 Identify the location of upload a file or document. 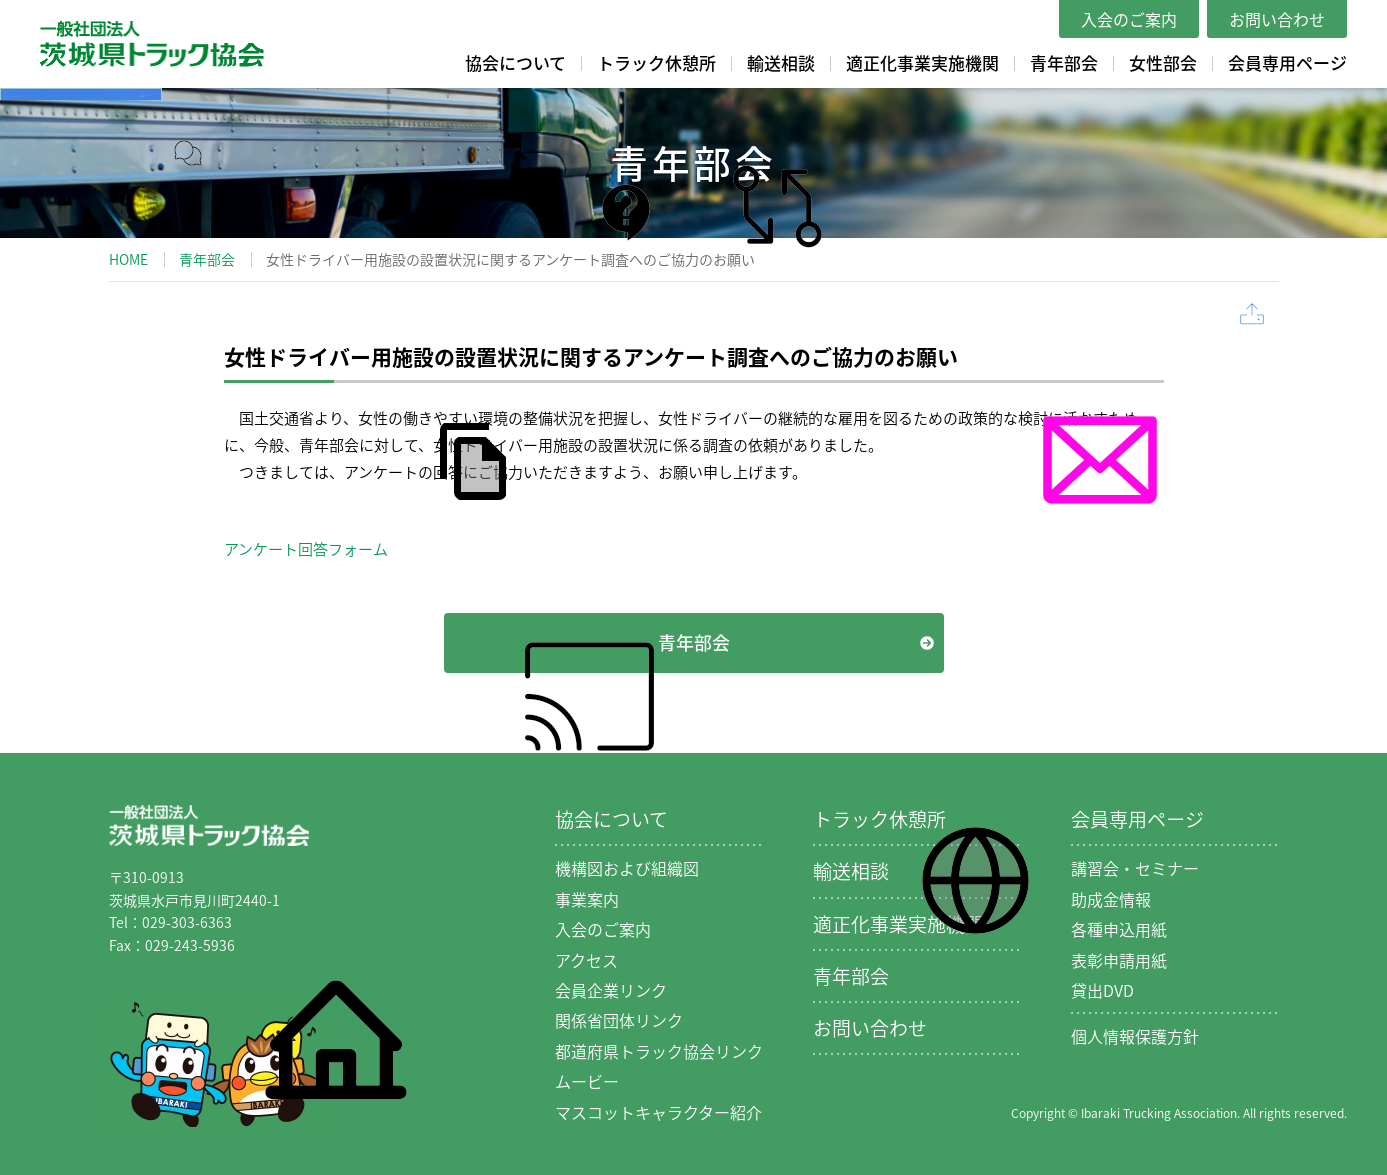
(1252, 315).